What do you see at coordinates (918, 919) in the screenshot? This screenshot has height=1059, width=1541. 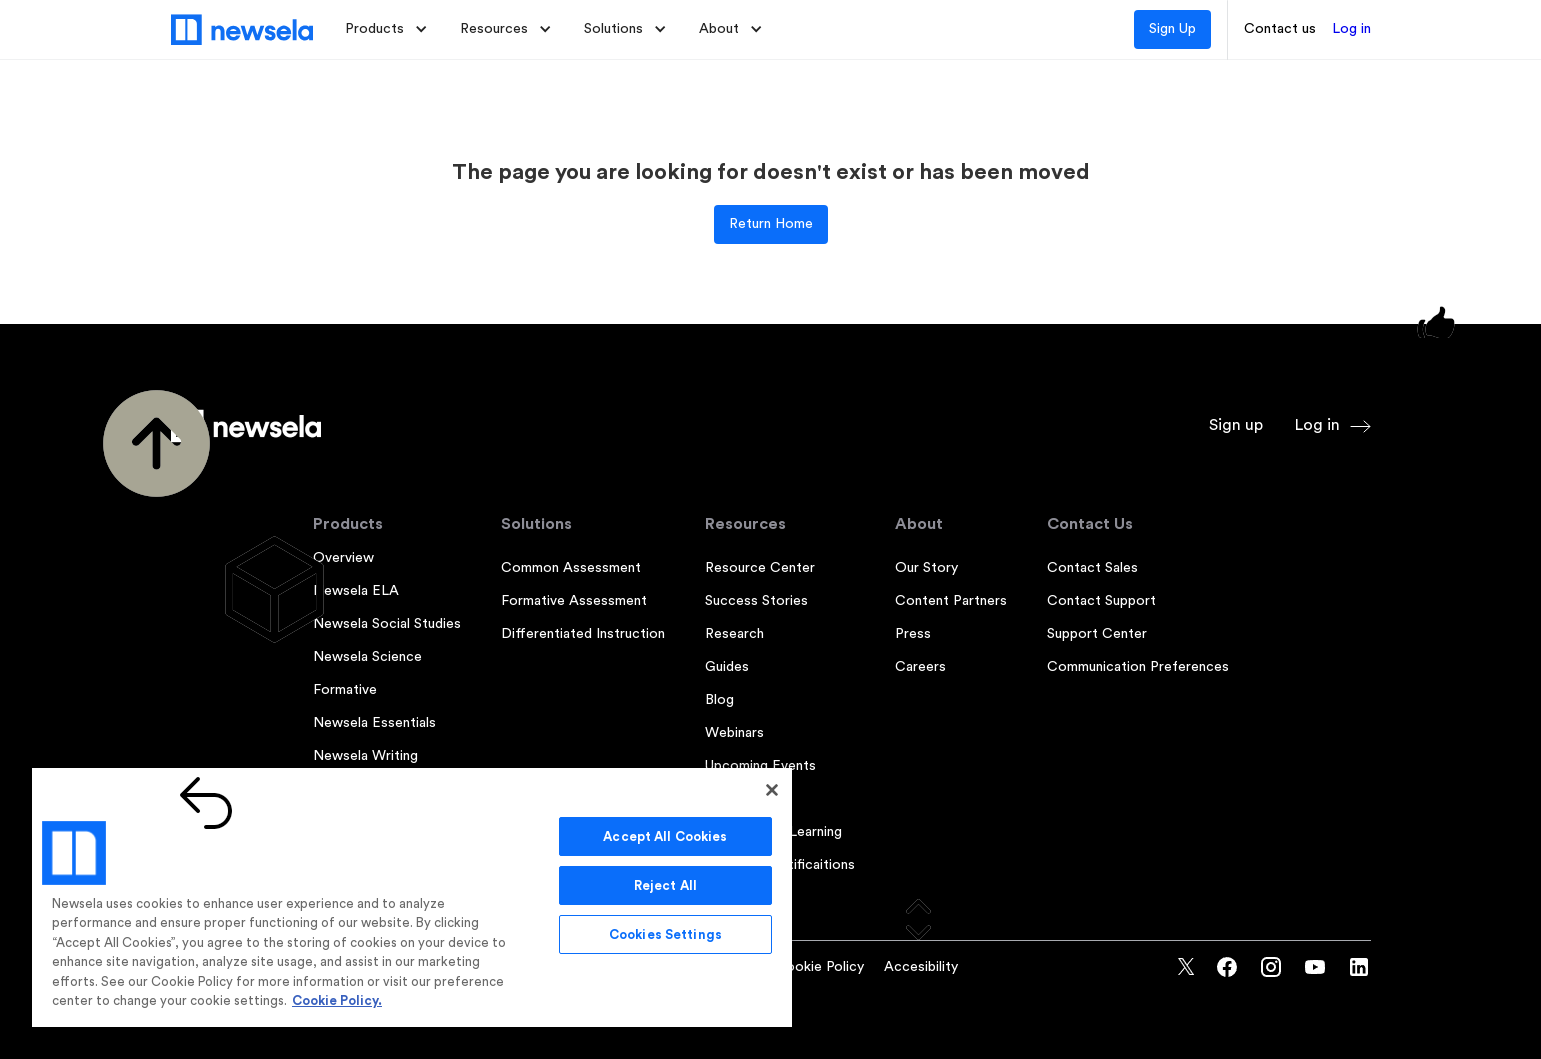 I see `expand or collapse a dropdown menu` at bounding box center [918, 919].